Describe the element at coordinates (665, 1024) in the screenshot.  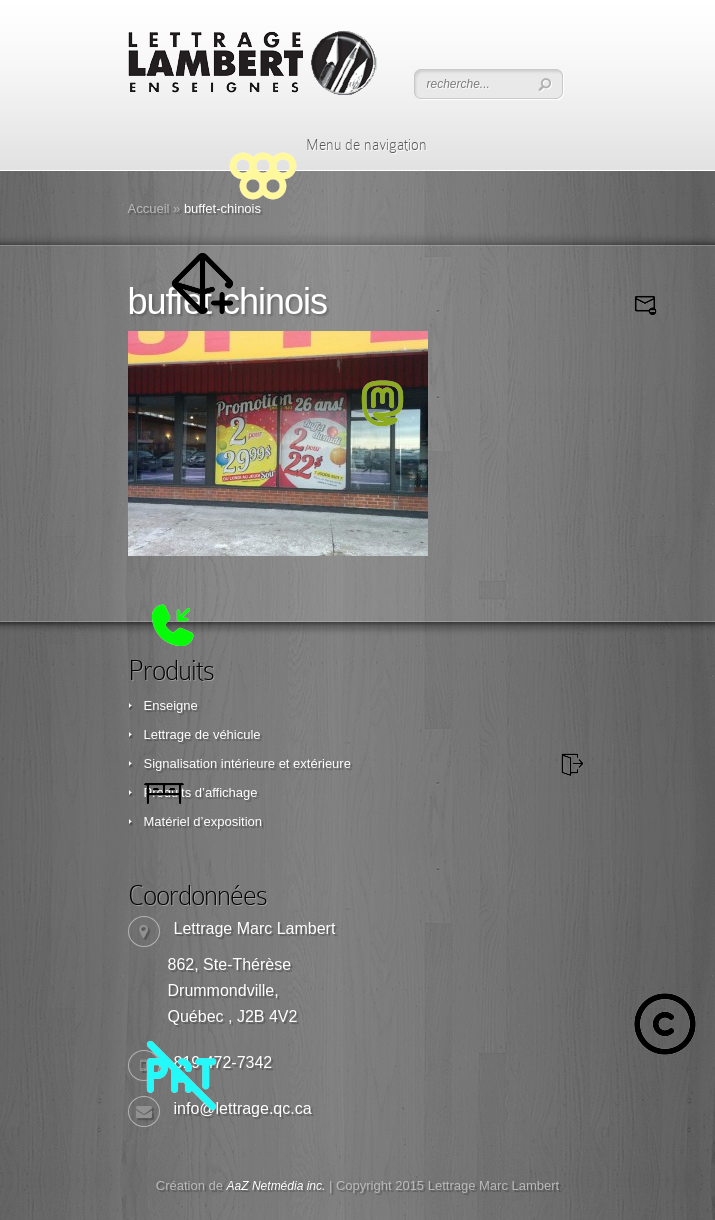
I see `indicates copyrighted content` at that location.